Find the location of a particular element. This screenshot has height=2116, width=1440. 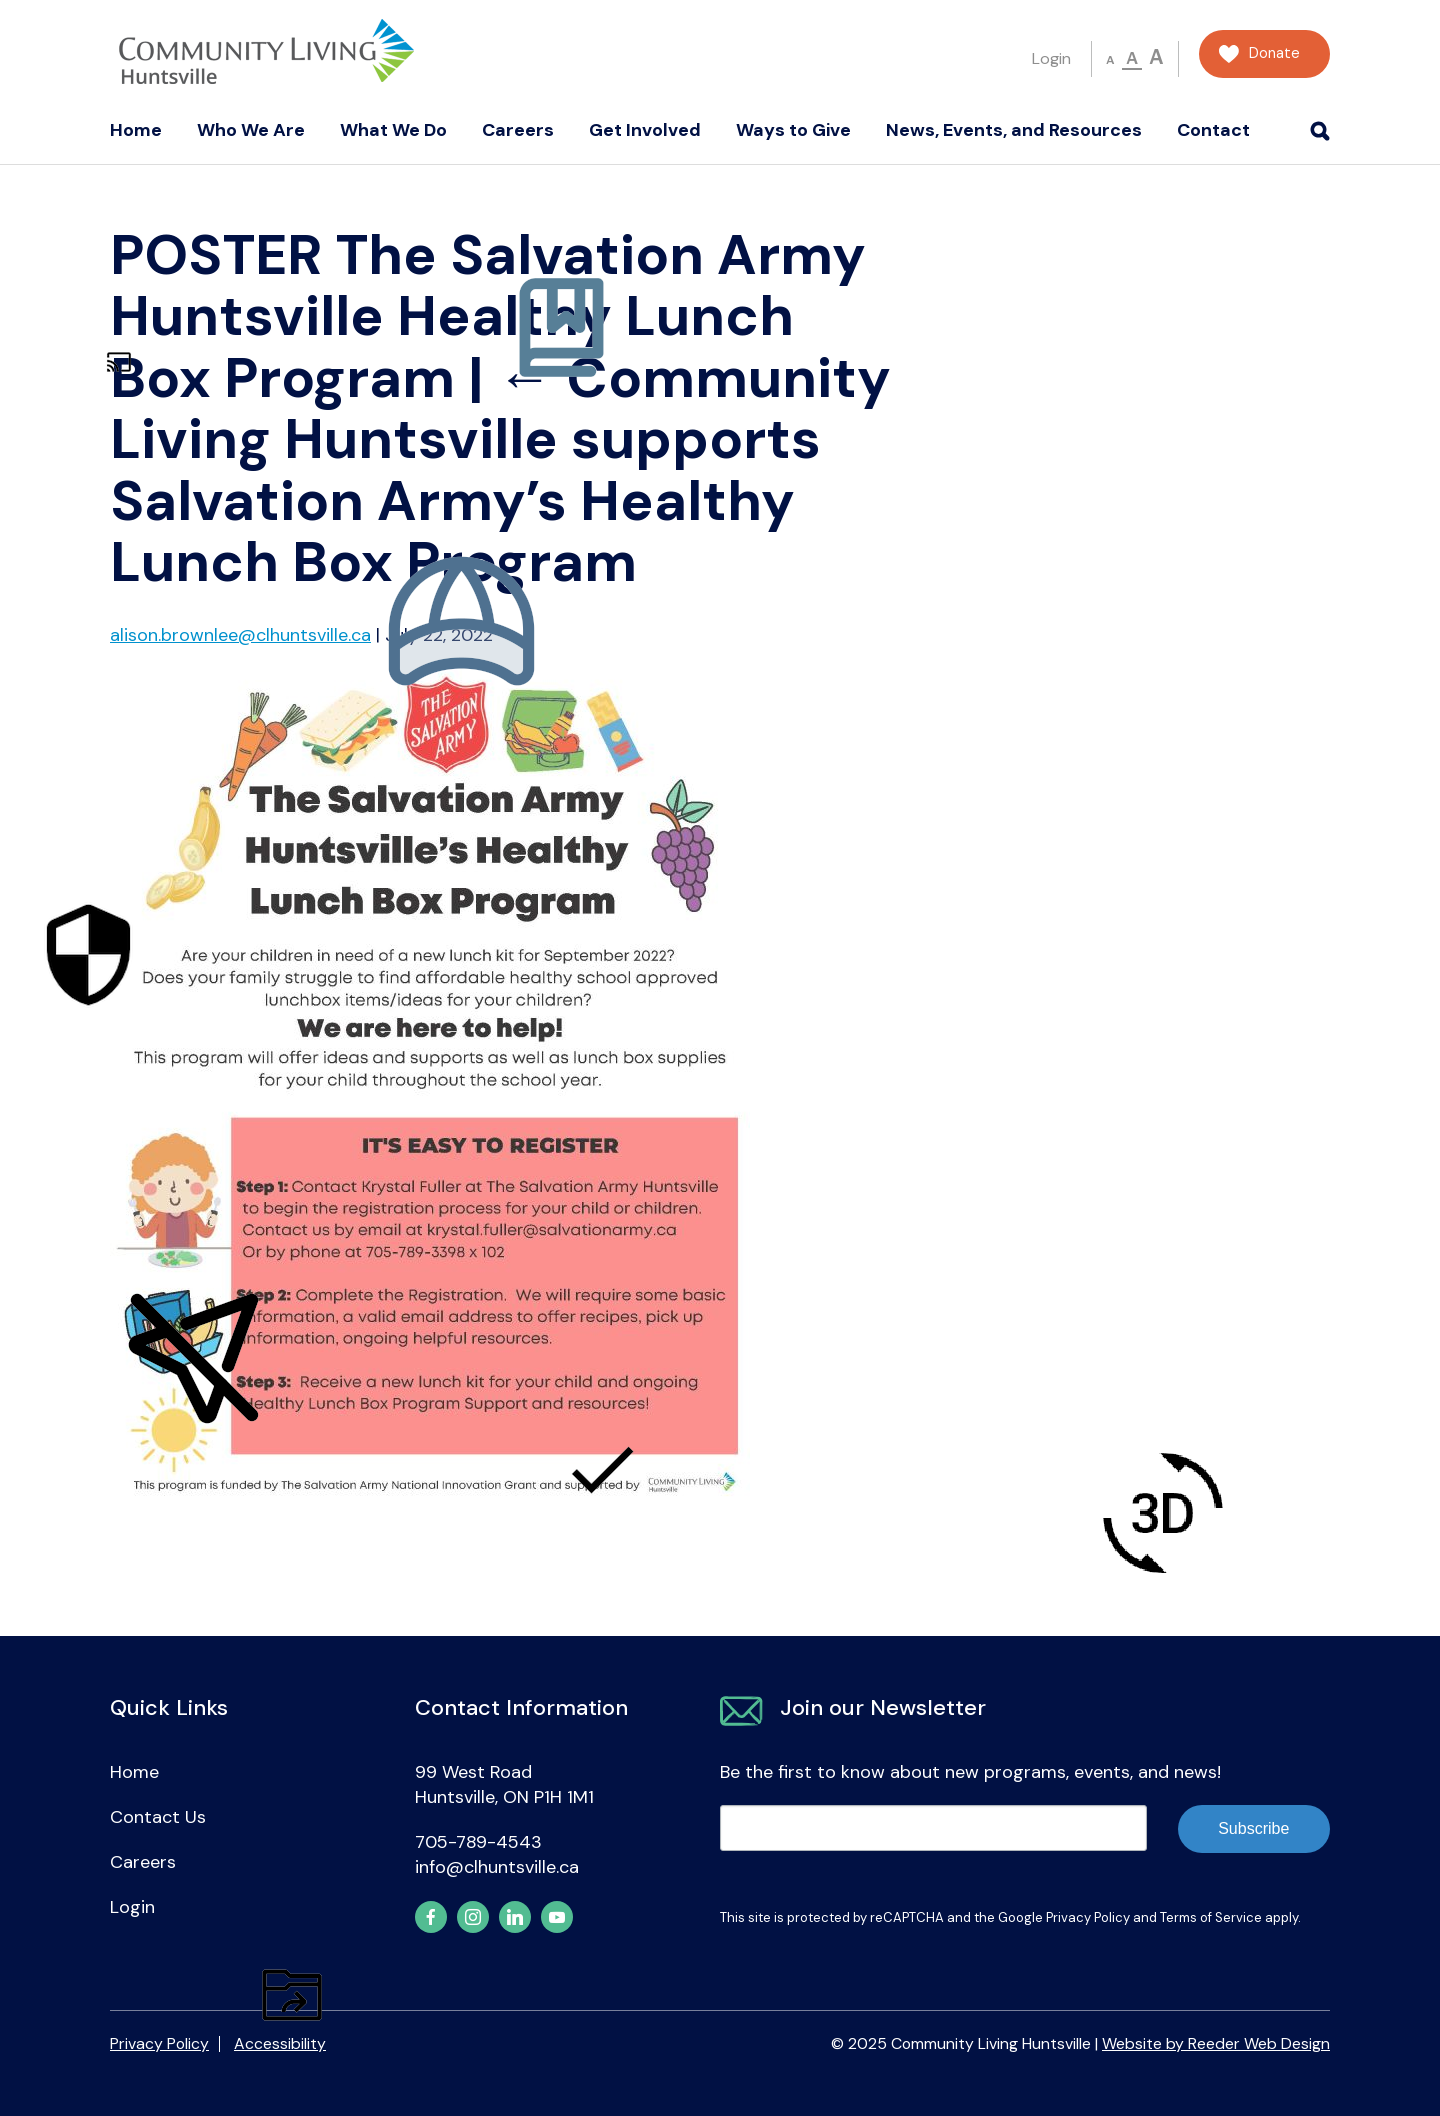

open a linked or shortcut folder is located at coordinates (292, 1995).